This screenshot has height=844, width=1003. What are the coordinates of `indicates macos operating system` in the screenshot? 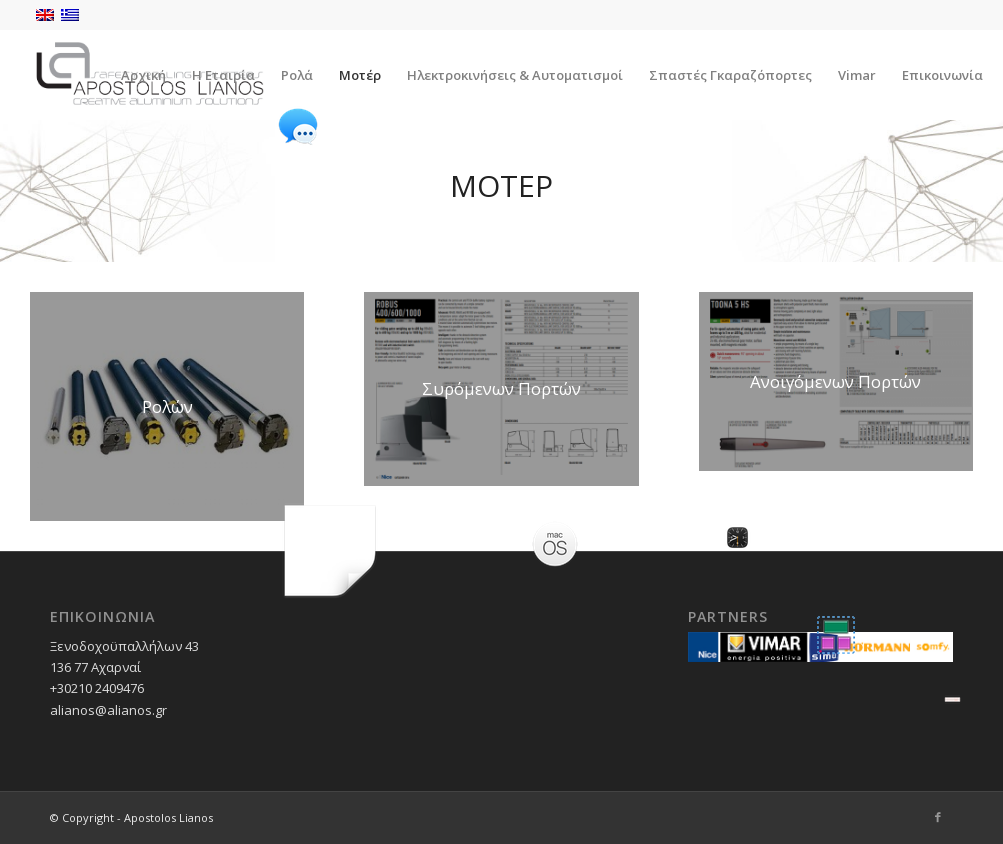 It's located at (555, 544).